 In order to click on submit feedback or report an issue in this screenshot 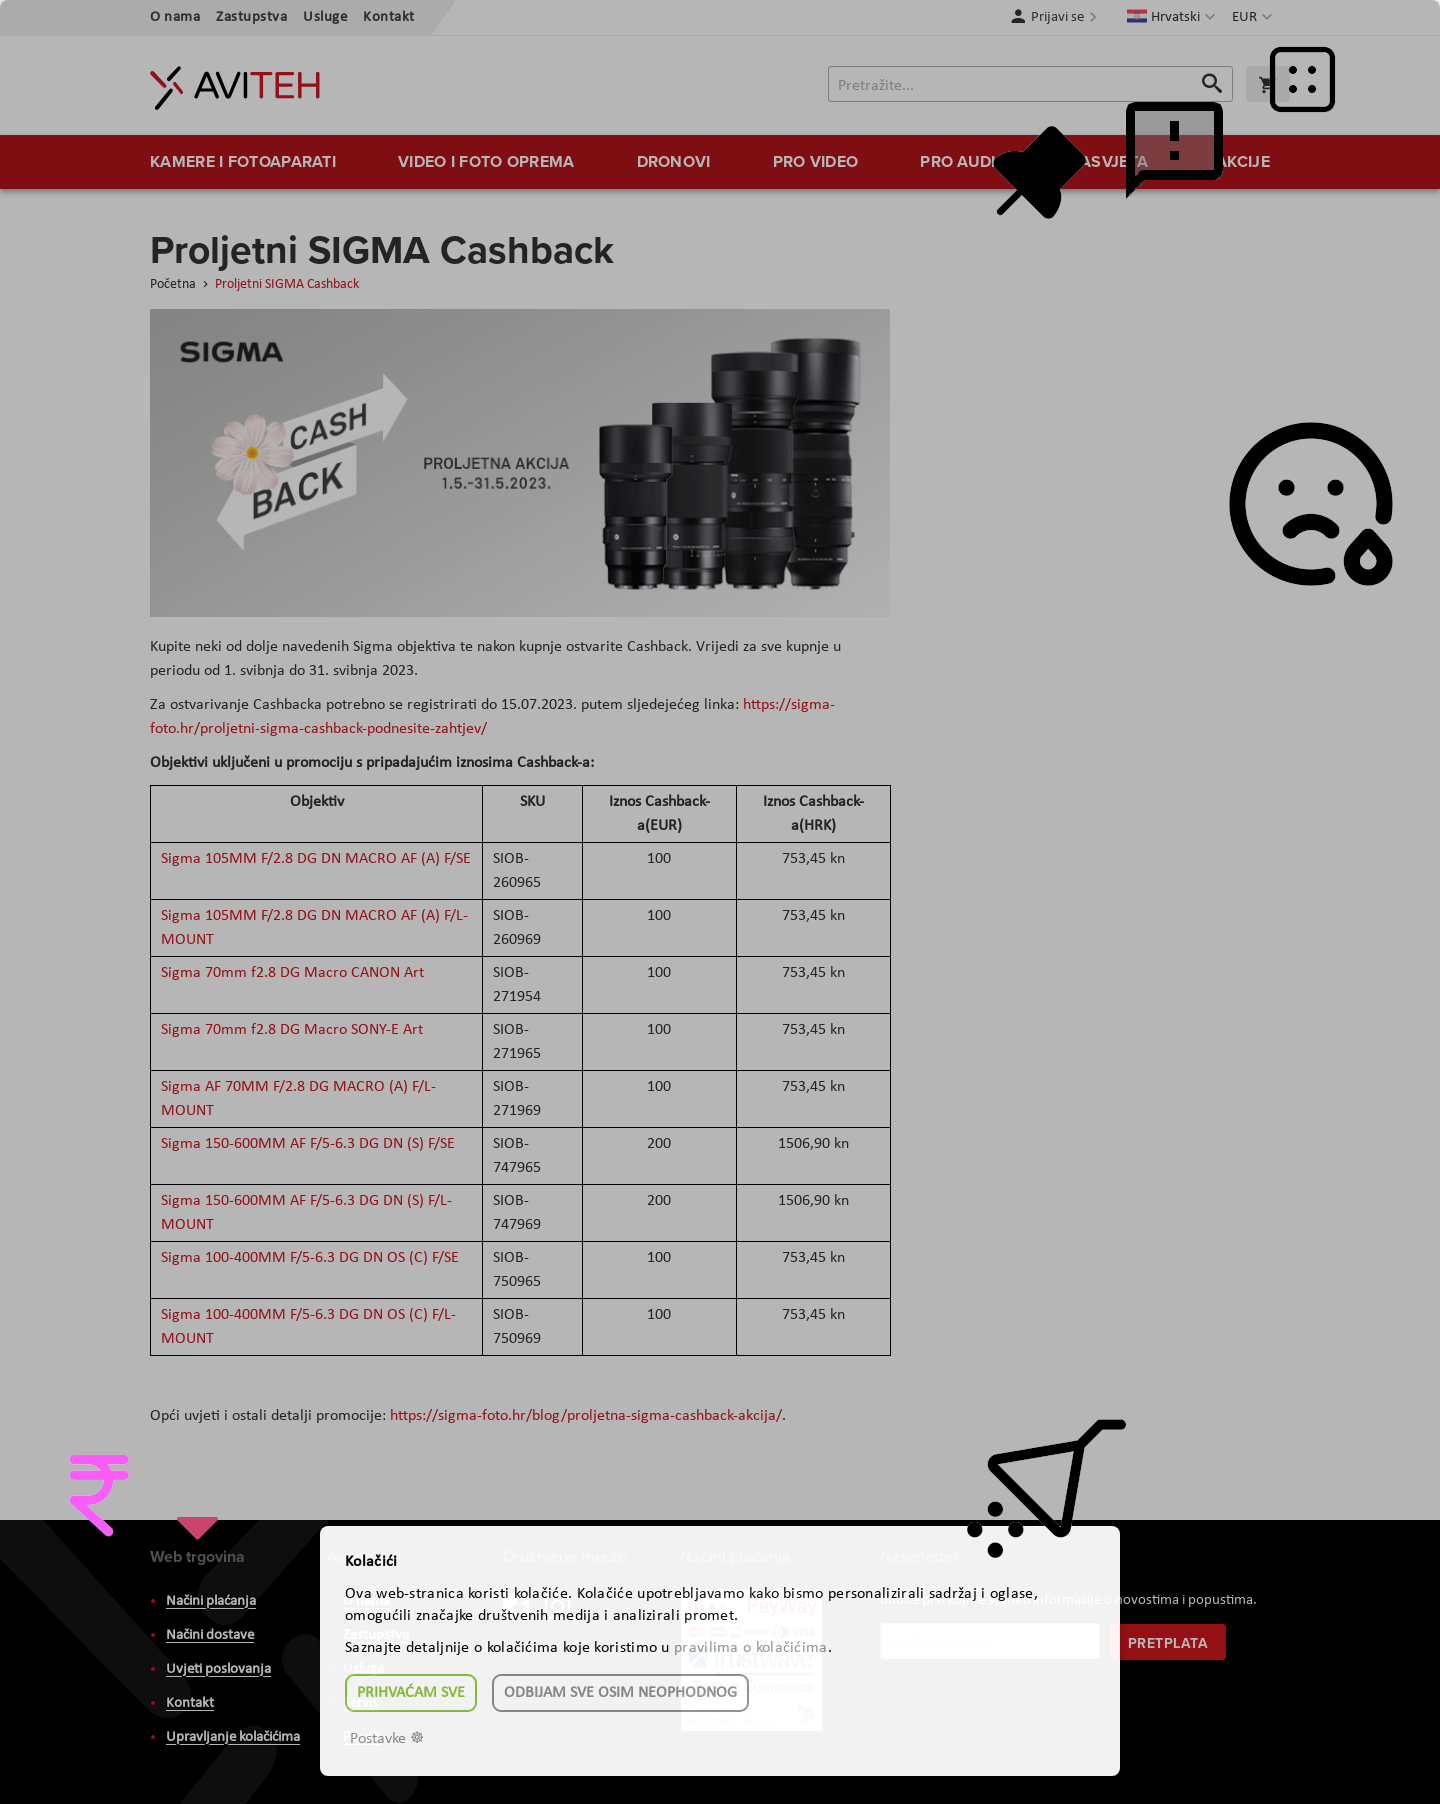, I will do `click(1174, 150)`.